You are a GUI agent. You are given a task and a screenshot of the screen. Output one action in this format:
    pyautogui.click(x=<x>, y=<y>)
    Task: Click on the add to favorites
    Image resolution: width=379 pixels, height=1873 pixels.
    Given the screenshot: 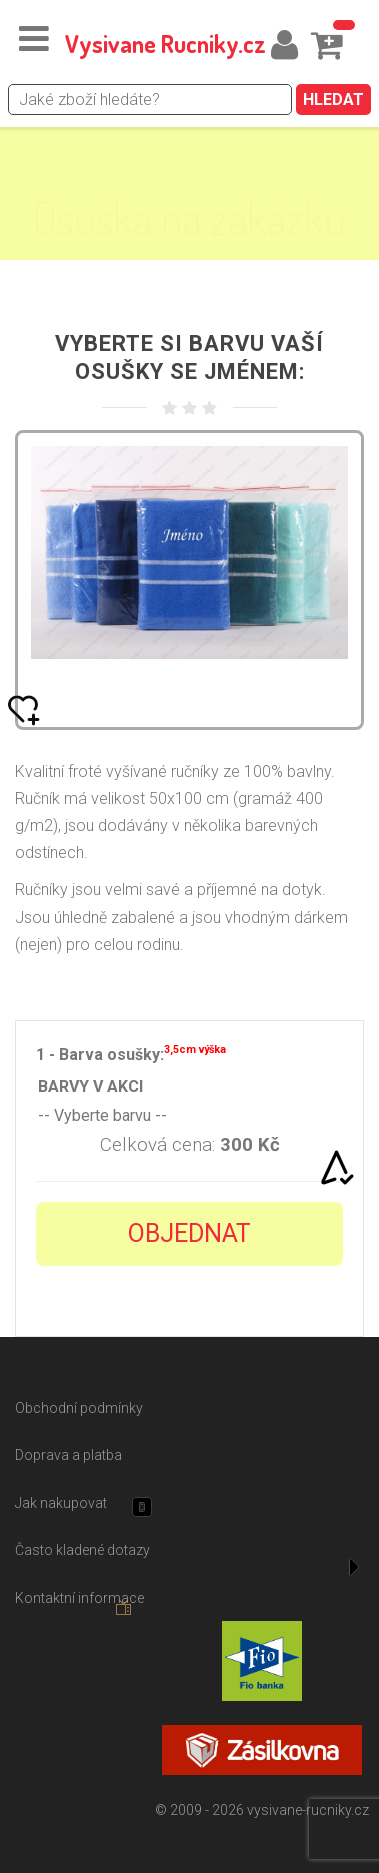 What is the action you would take?
    pyautogui.click(x=23, y=709)
    